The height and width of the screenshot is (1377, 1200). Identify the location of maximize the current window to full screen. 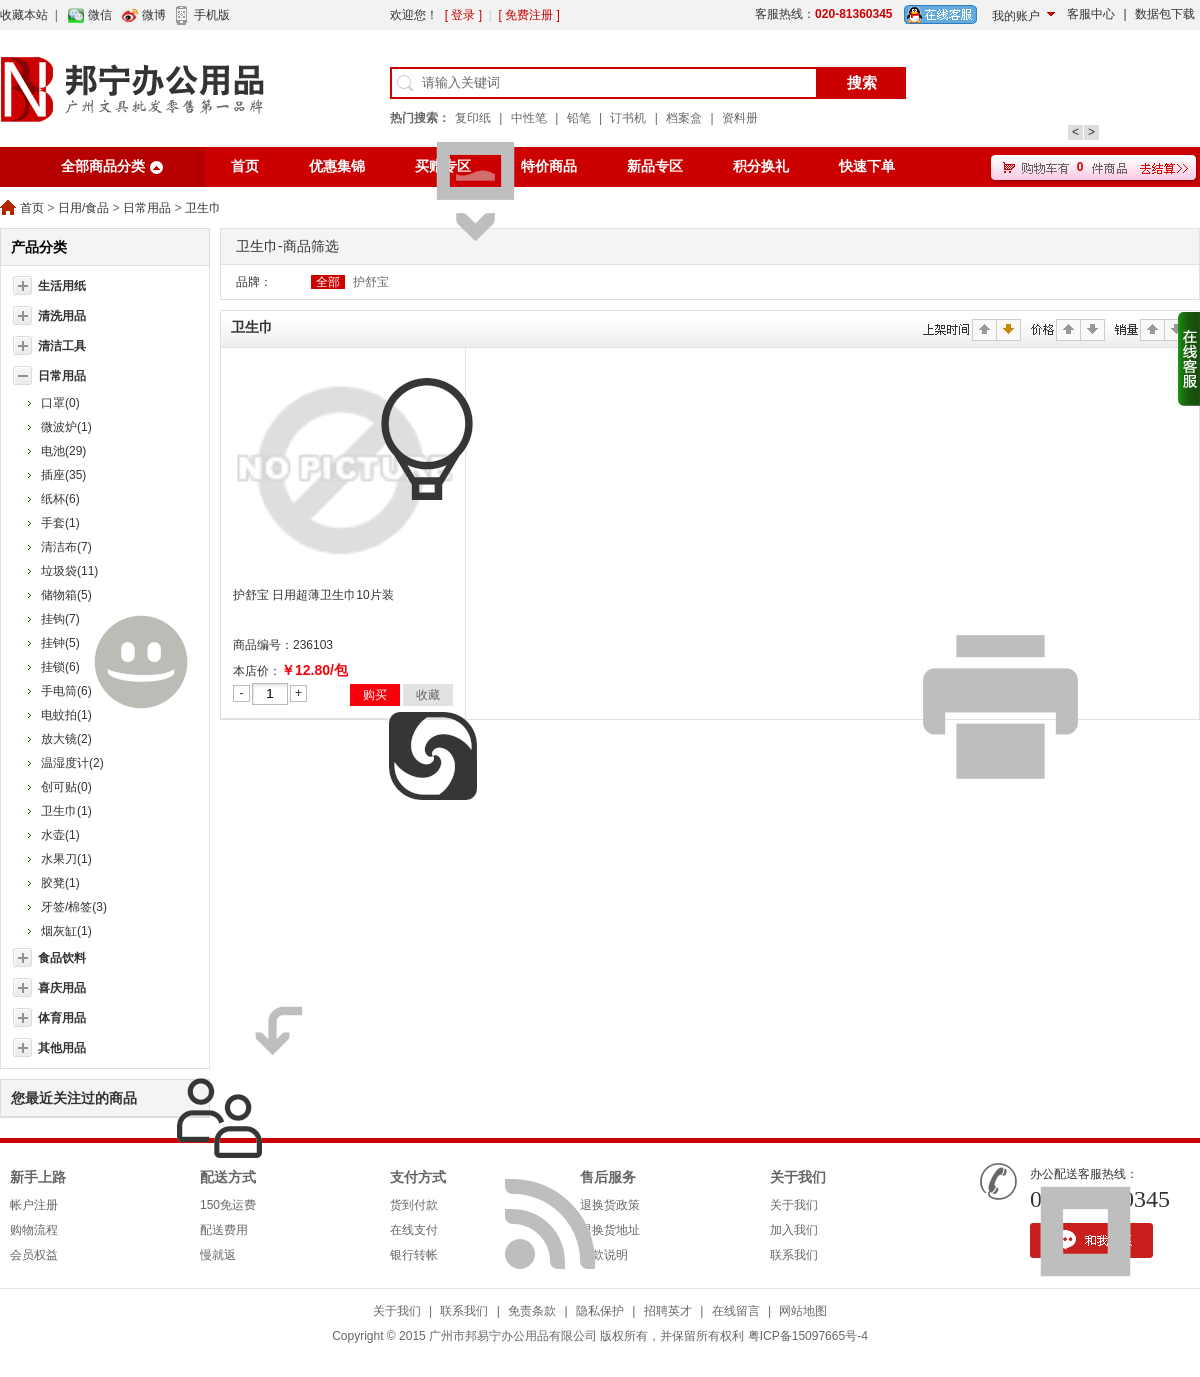
(1085, 1231).